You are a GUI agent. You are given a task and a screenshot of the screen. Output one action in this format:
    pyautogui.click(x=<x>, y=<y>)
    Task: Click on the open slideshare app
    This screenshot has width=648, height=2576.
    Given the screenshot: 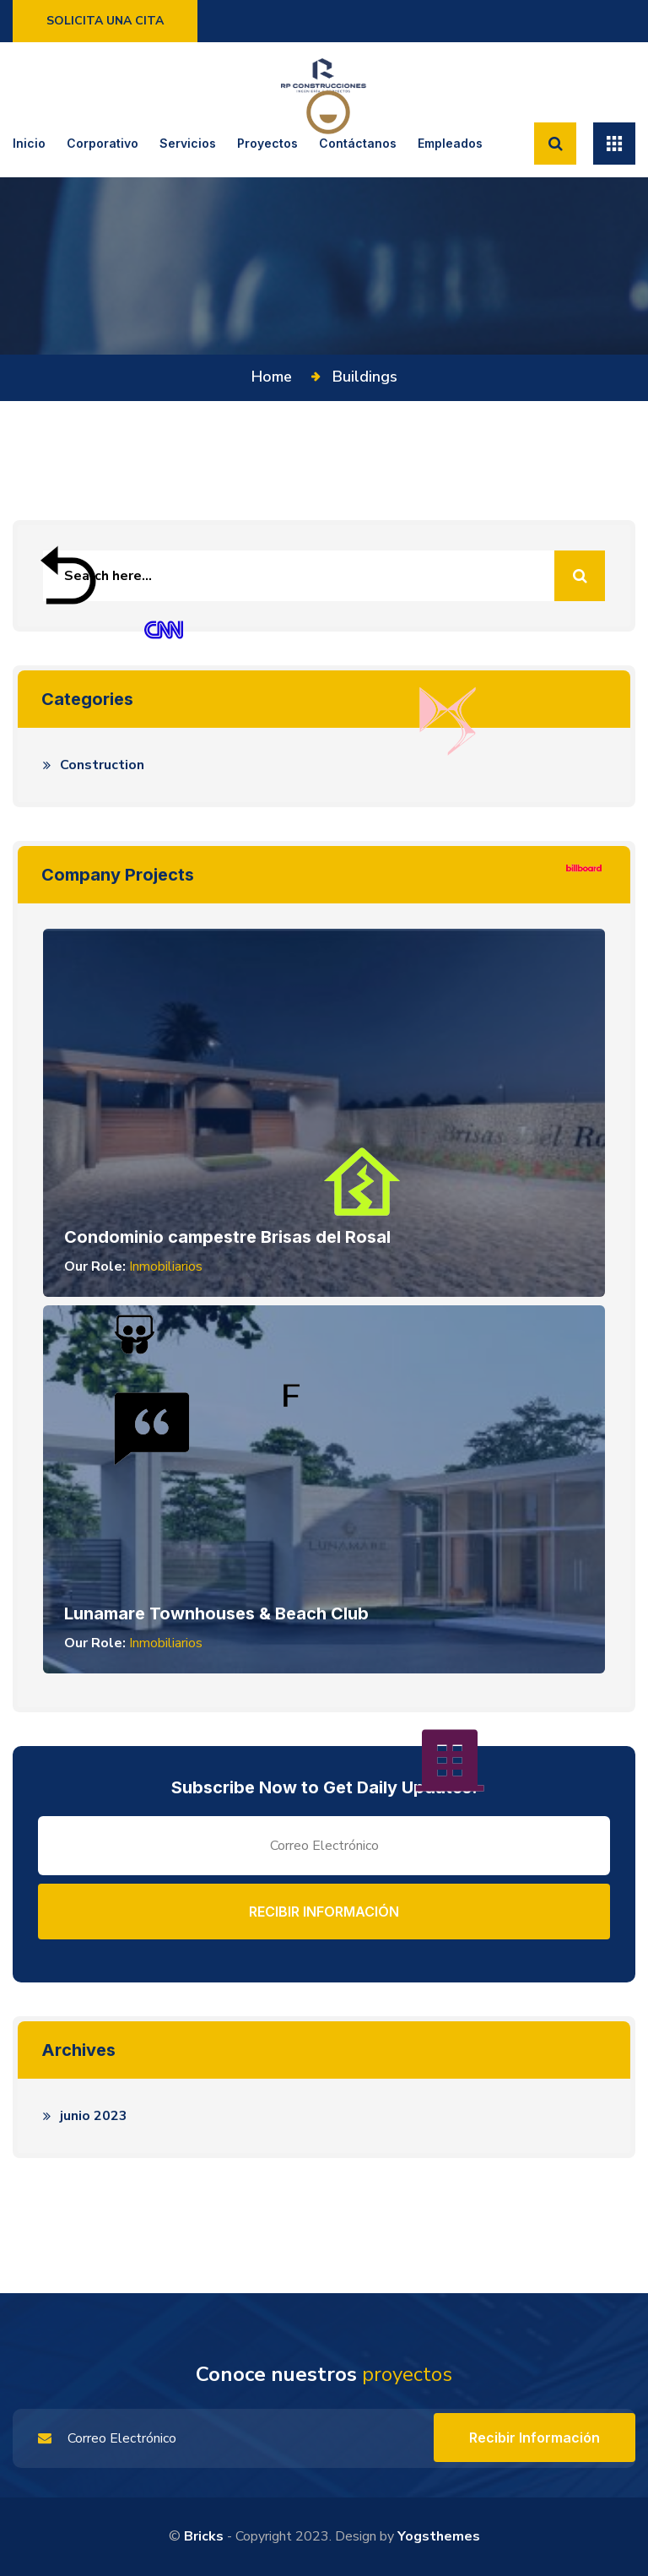 What is the action you would take?
    pyautogui.click(x=134, y=1334)
    